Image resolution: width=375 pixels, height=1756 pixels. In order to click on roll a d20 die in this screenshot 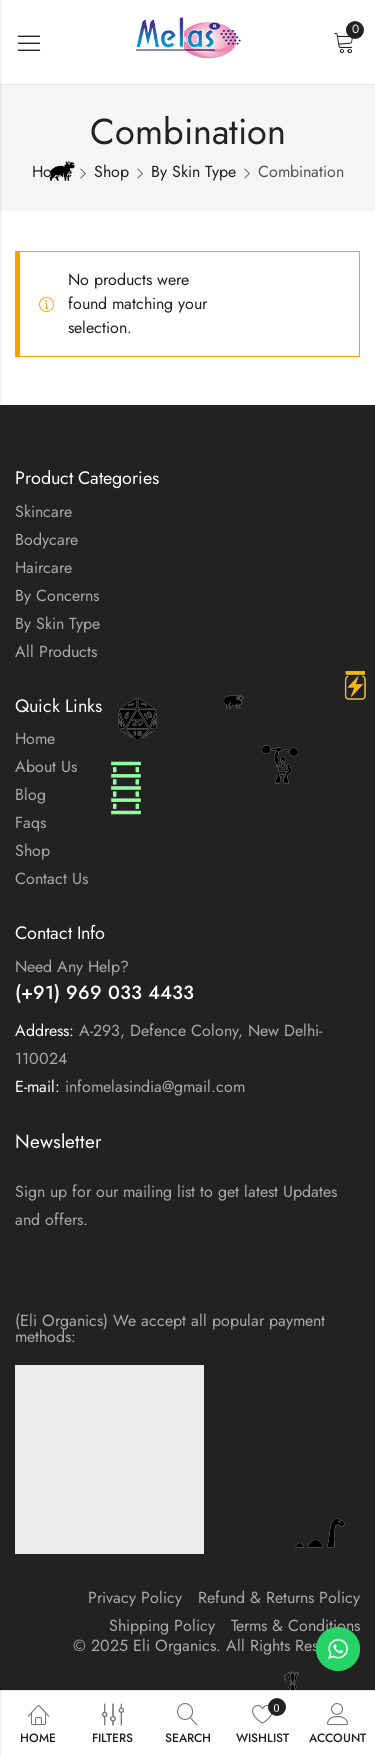, I will do `click(137, 719)`.